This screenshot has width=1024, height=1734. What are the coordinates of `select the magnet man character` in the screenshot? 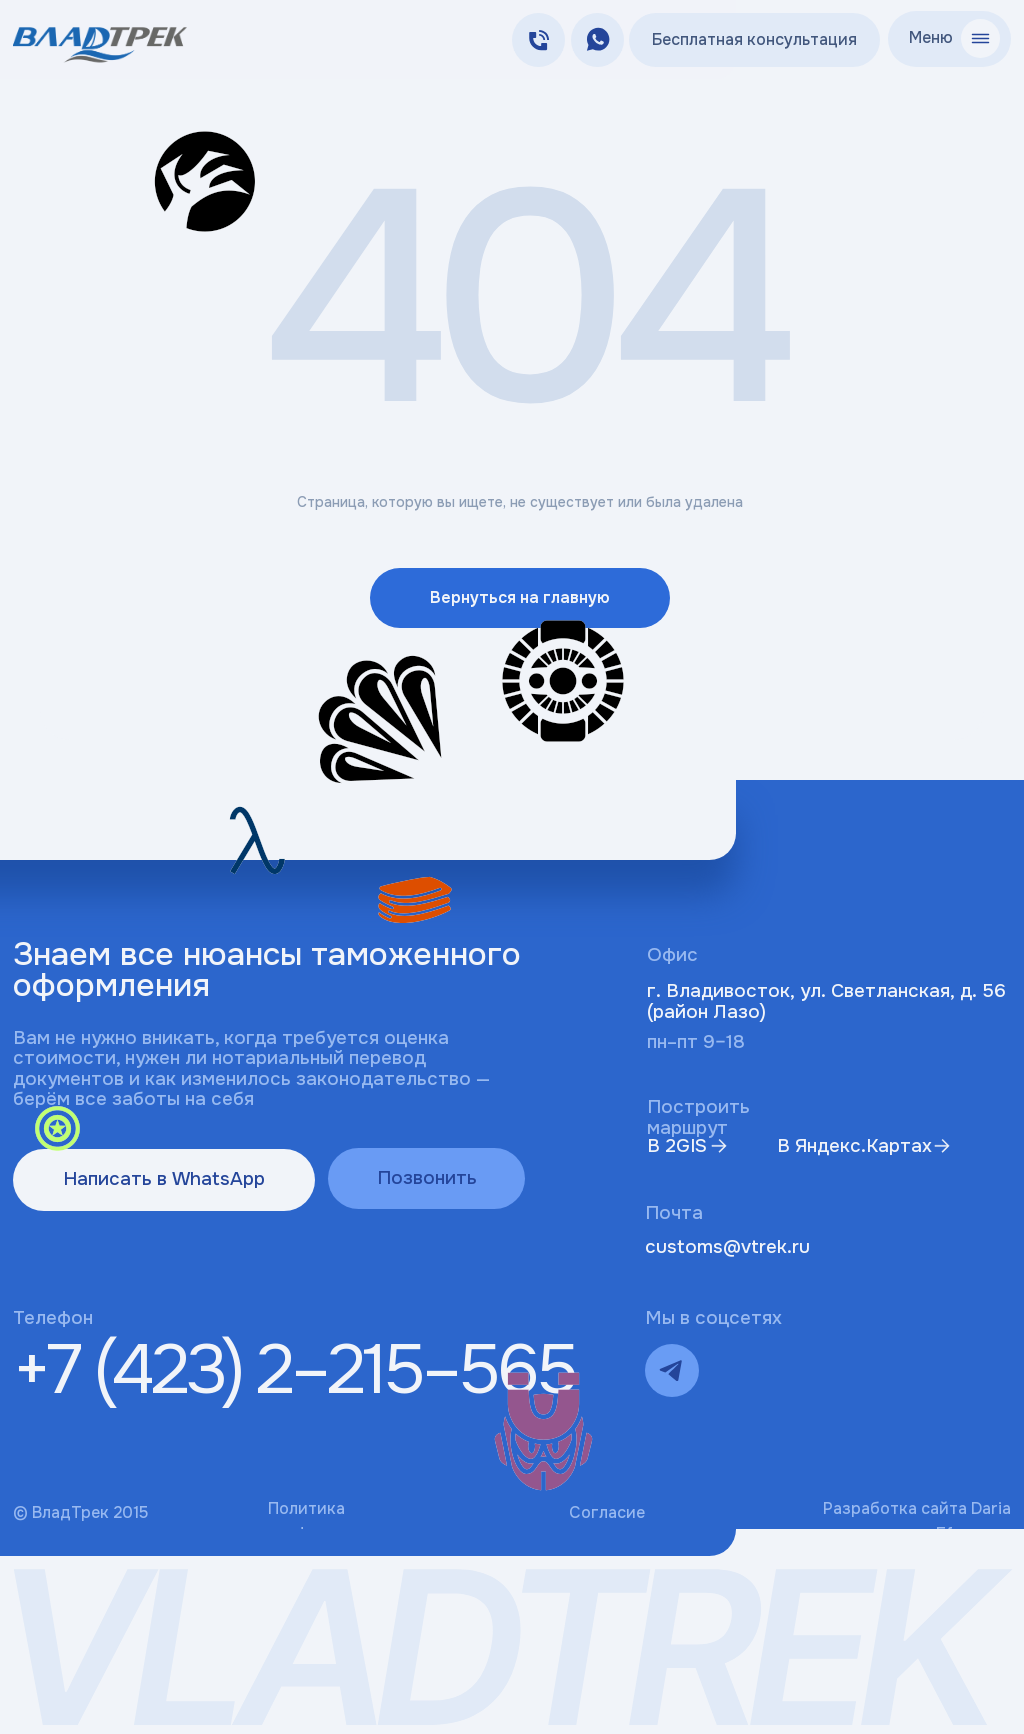 It's located at (543, 1431).